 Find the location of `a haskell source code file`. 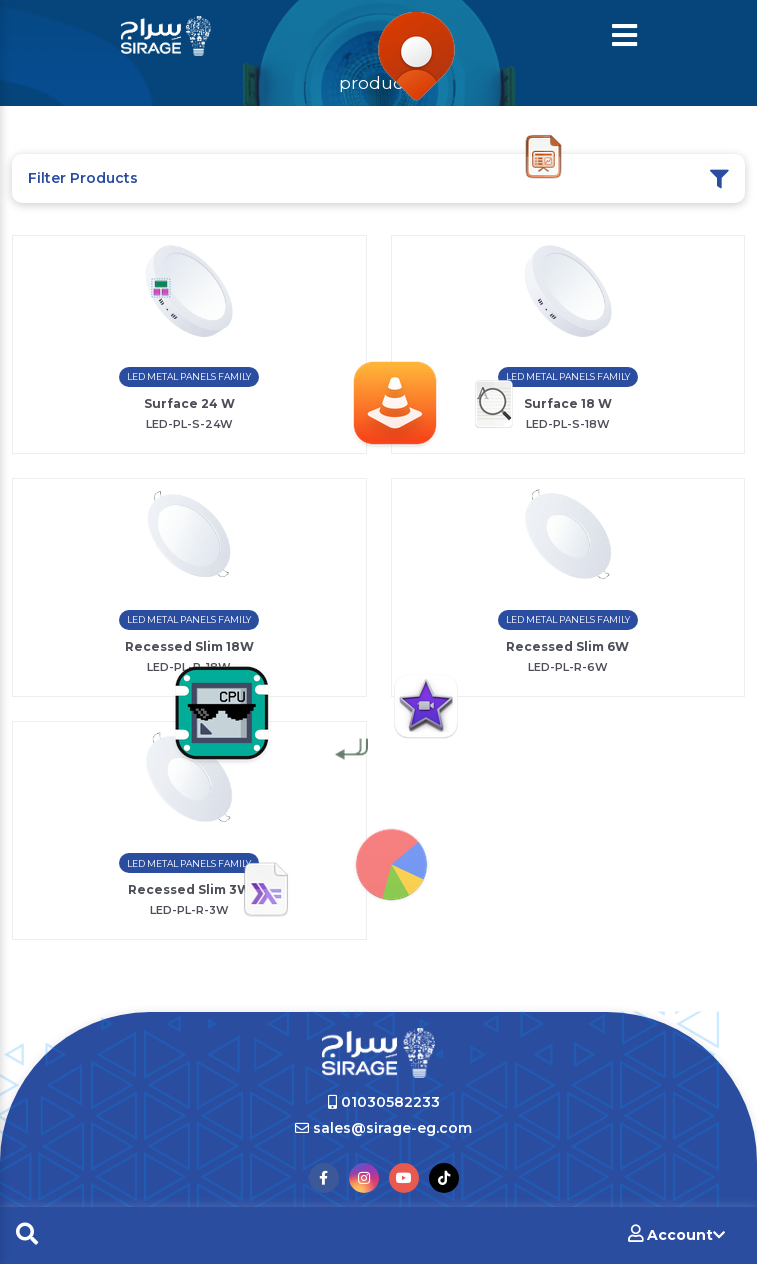

a haskell source code file is located at coordinates (266, 889).